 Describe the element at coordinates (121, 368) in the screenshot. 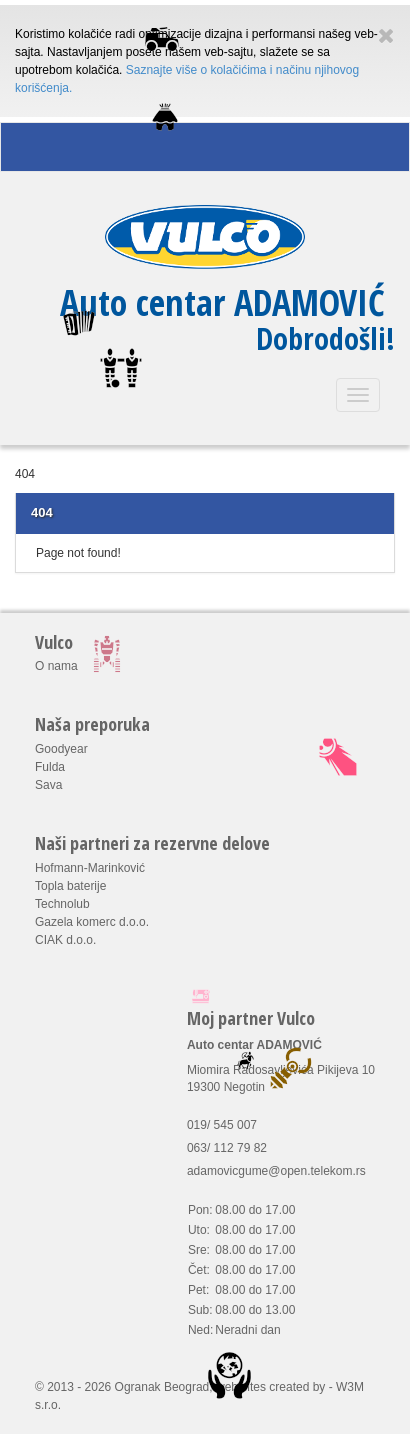

I see `access foosball or table football game` at that location.